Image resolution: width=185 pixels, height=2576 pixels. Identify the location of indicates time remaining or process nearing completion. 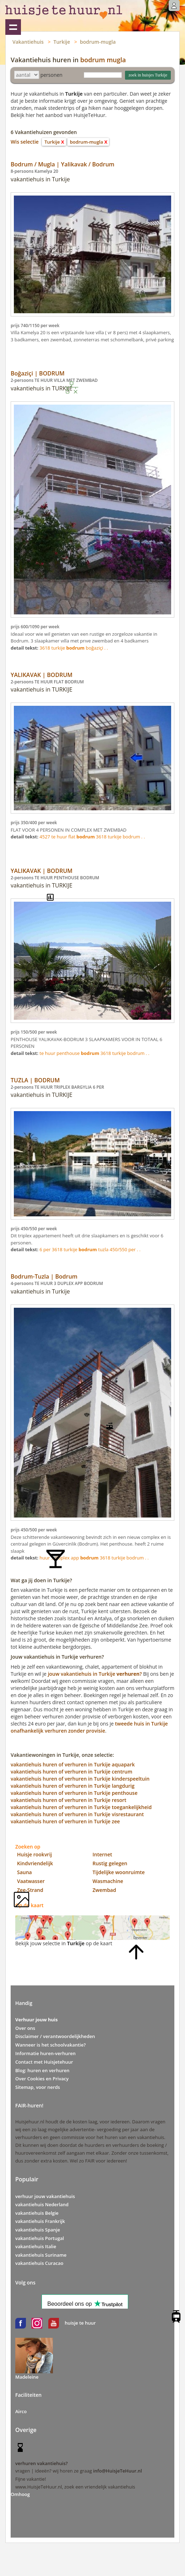
(20, 2448).